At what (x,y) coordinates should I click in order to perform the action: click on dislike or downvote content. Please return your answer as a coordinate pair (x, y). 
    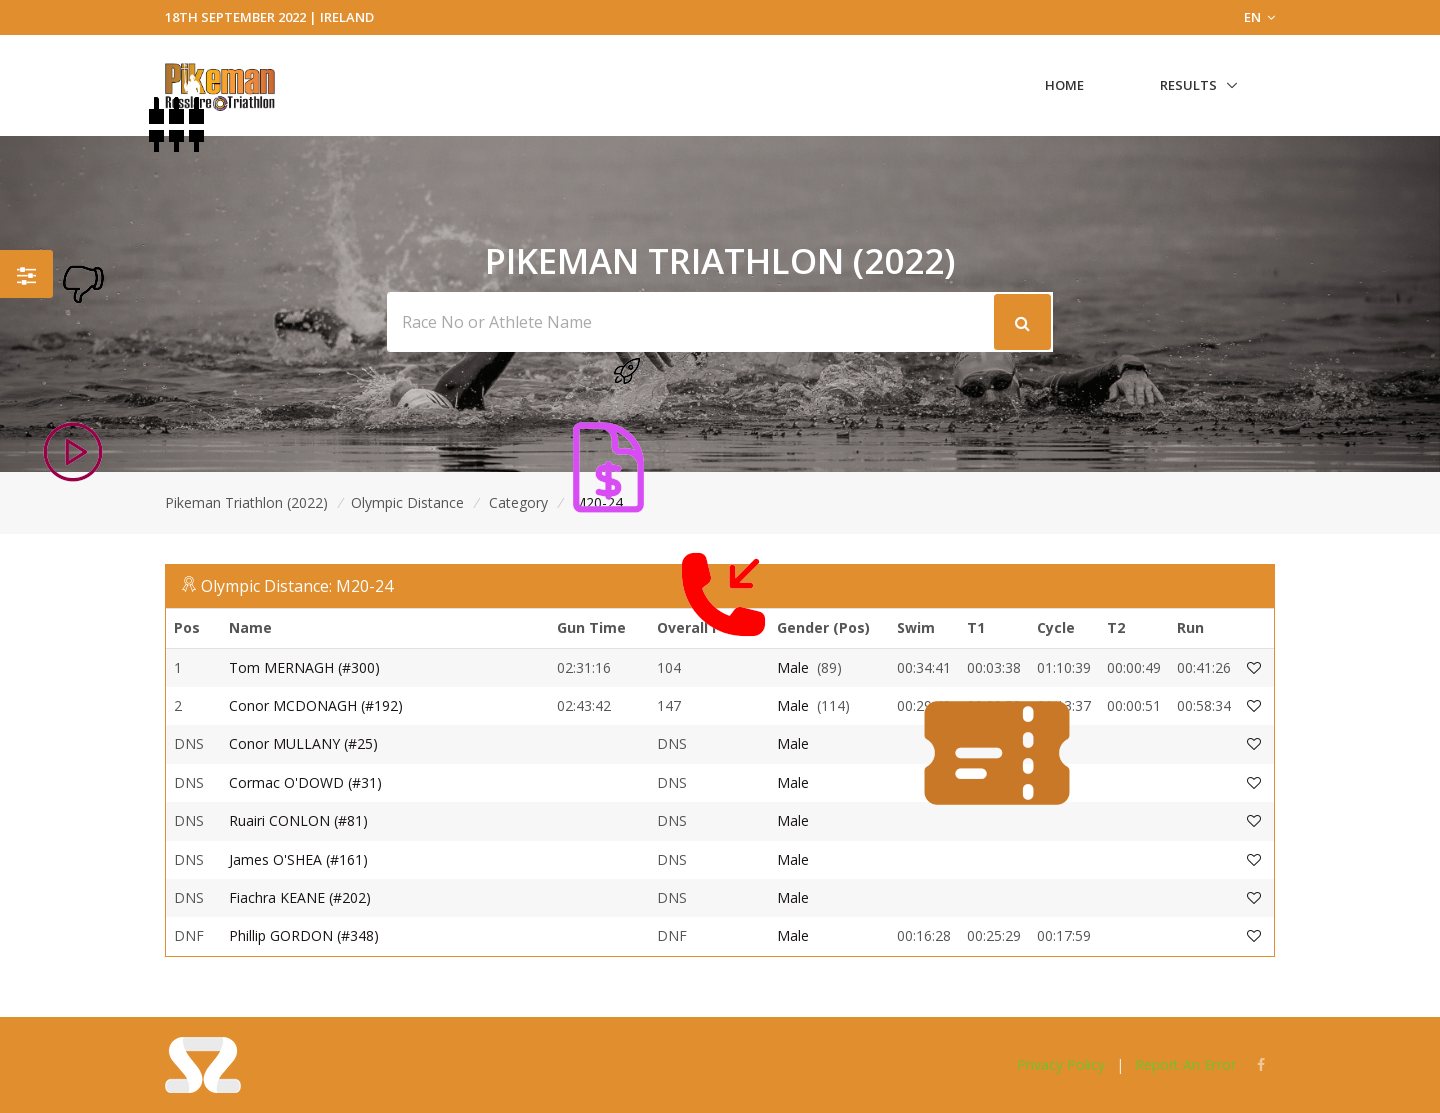
    Looking at the image, I should click on (83, 282).